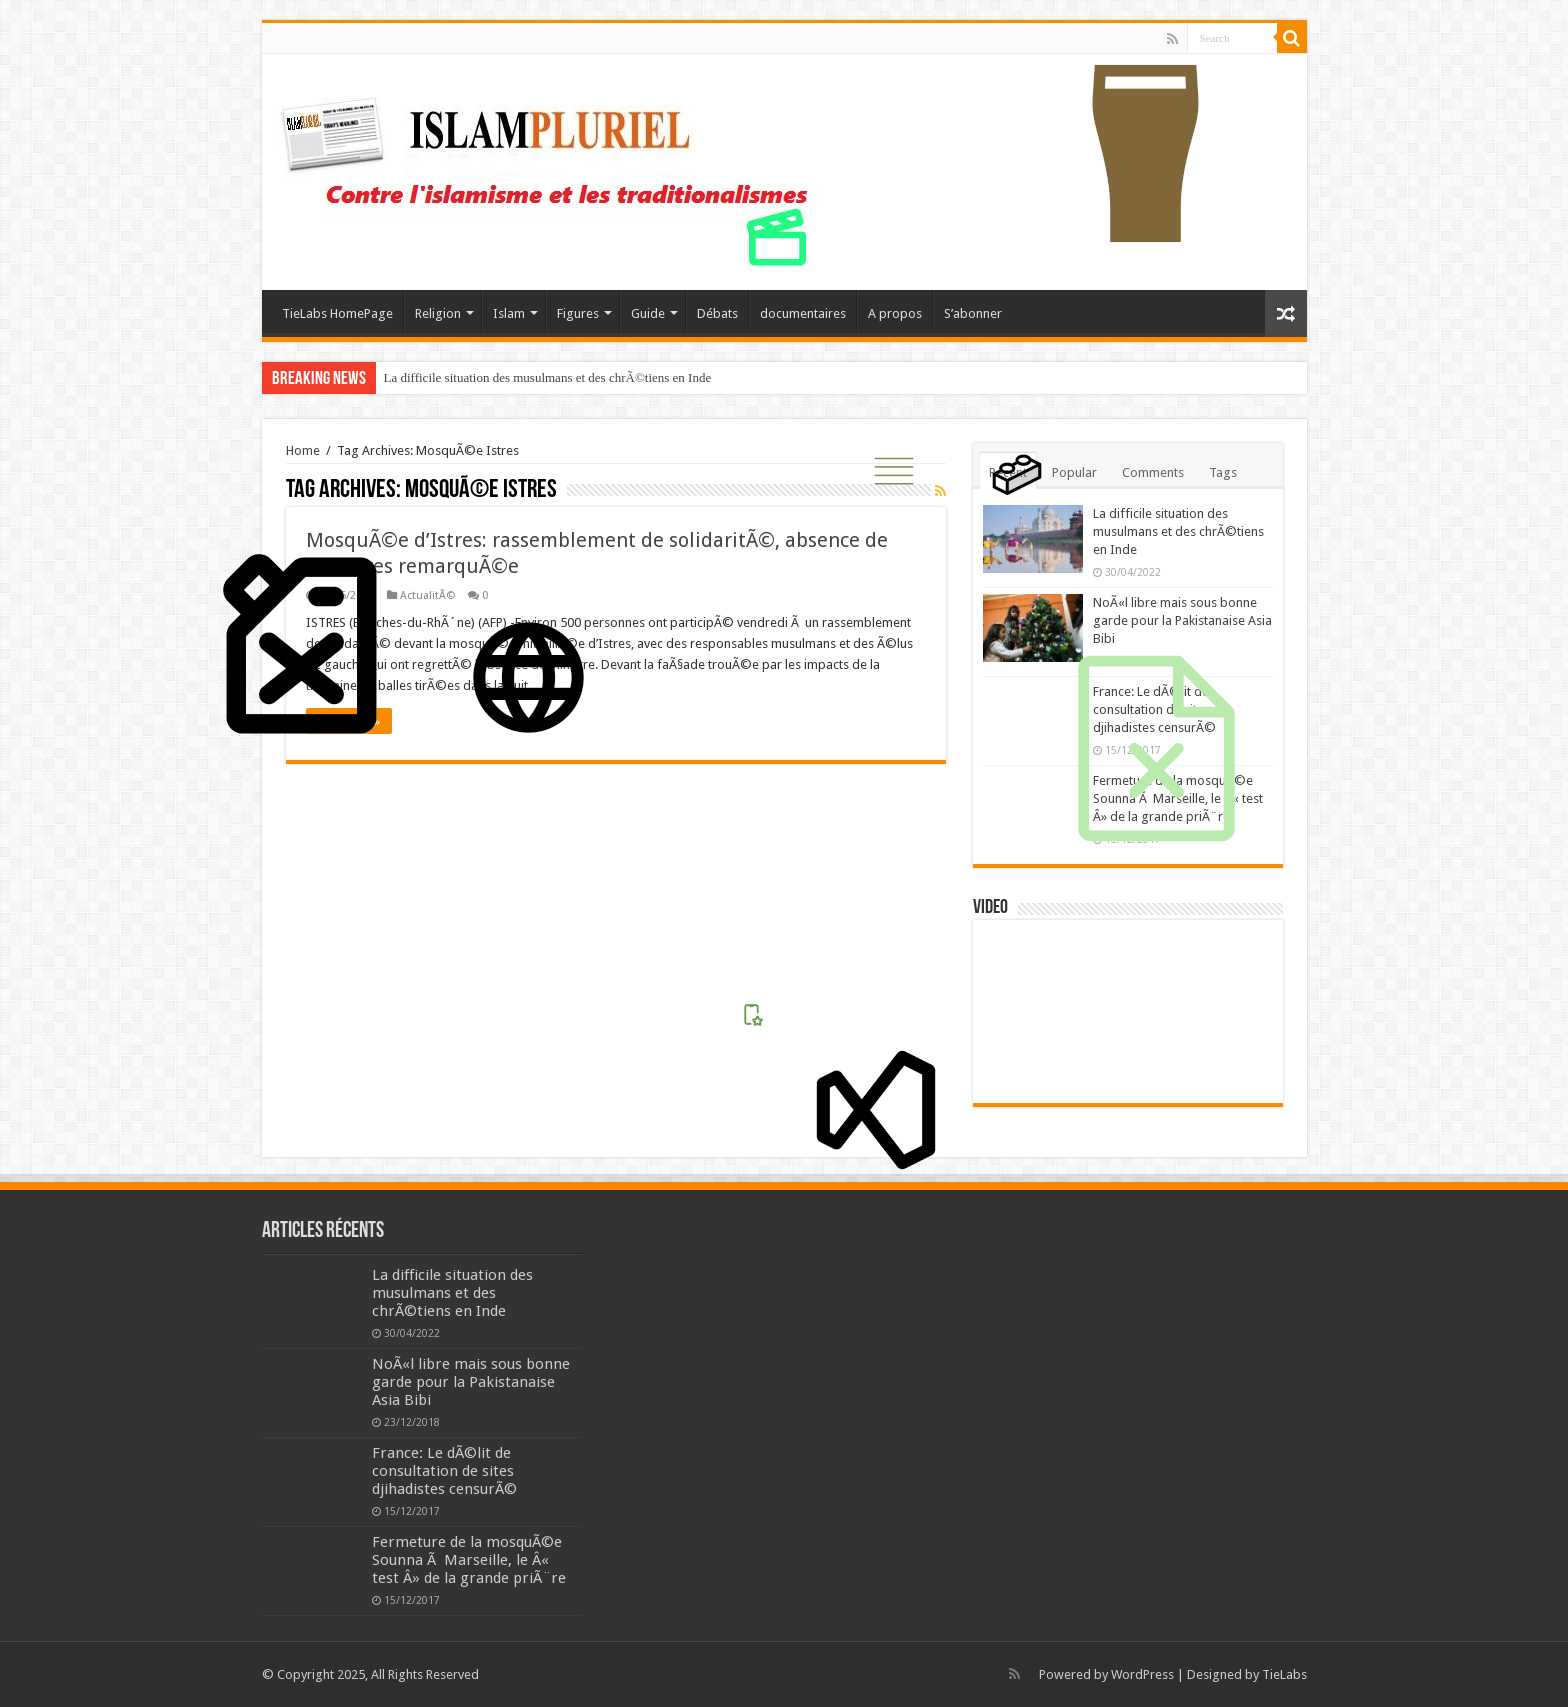 This screenshot has height=1707, width=1568. I want to click on mark device as favorite, so click(751, 1014).